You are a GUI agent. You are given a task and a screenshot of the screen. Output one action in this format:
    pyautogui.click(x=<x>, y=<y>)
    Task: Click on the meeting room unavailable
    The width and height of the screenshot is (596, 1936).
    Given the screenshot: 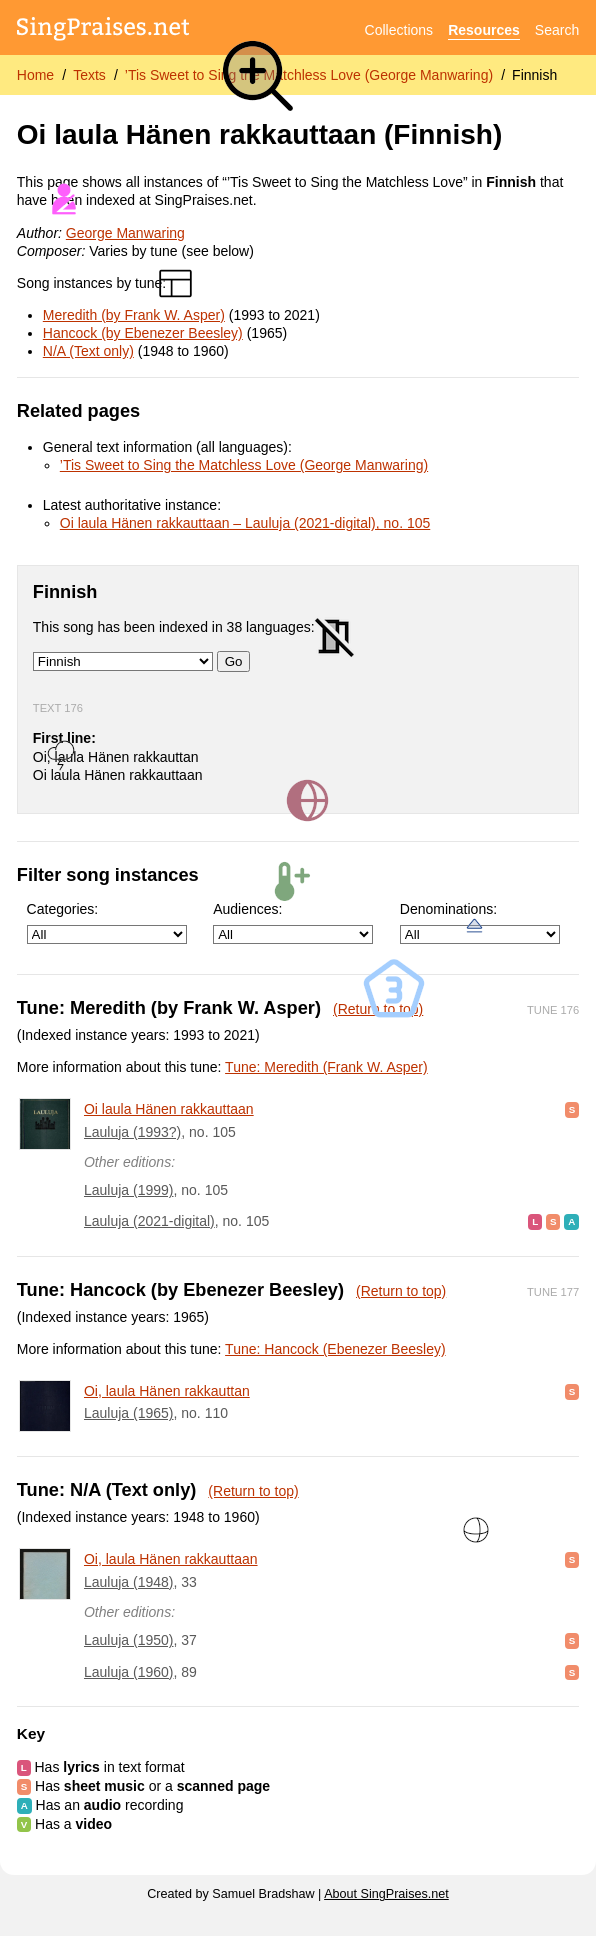 What is the action you would take?
    pyautogui.click(x=335, y=636)
    